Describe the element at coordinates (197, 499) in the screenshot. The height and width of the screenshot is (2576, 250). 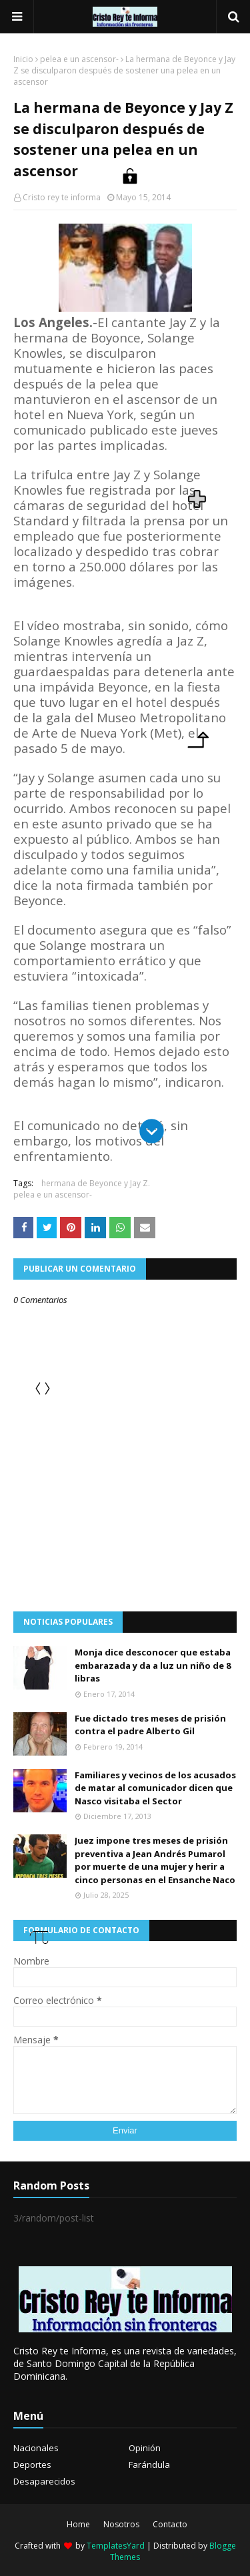
I see `access health or medical information` at that location.